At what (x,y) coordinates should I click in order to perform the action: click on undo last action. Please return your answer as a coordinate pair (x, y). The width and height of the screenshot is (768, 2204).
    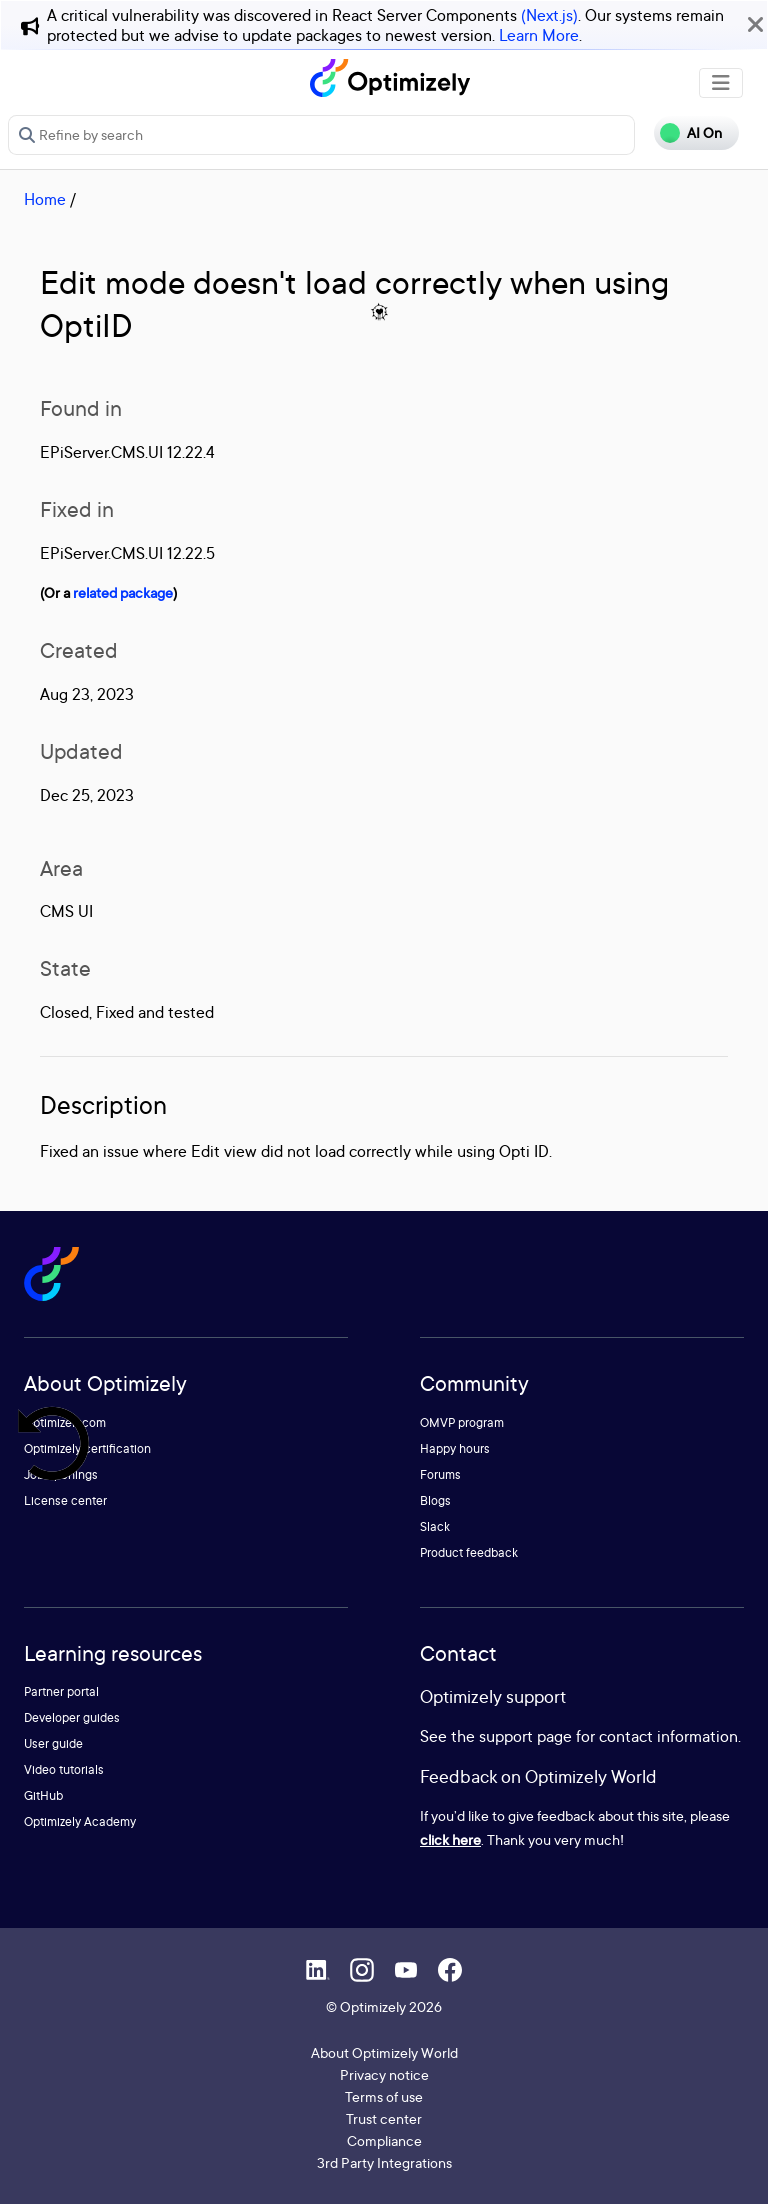
    Looking at the image, I should click on (53, 1443).